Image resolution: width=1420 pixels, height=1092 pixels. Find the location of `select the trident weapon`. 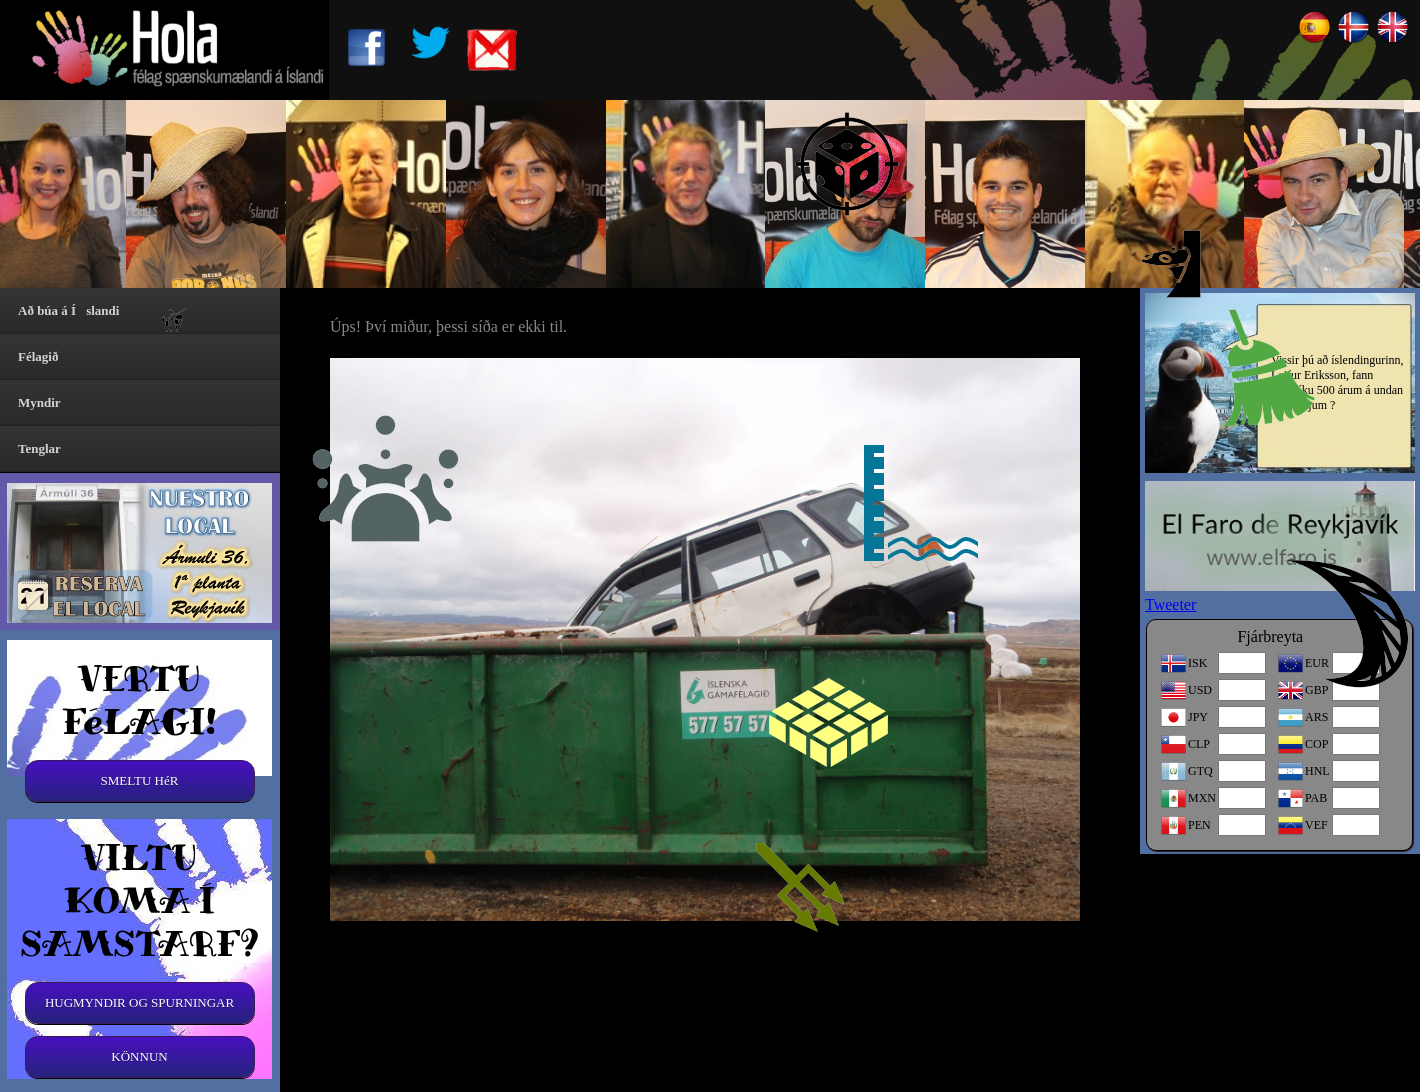

select the trident weapon is located at coordinates (800, 887).